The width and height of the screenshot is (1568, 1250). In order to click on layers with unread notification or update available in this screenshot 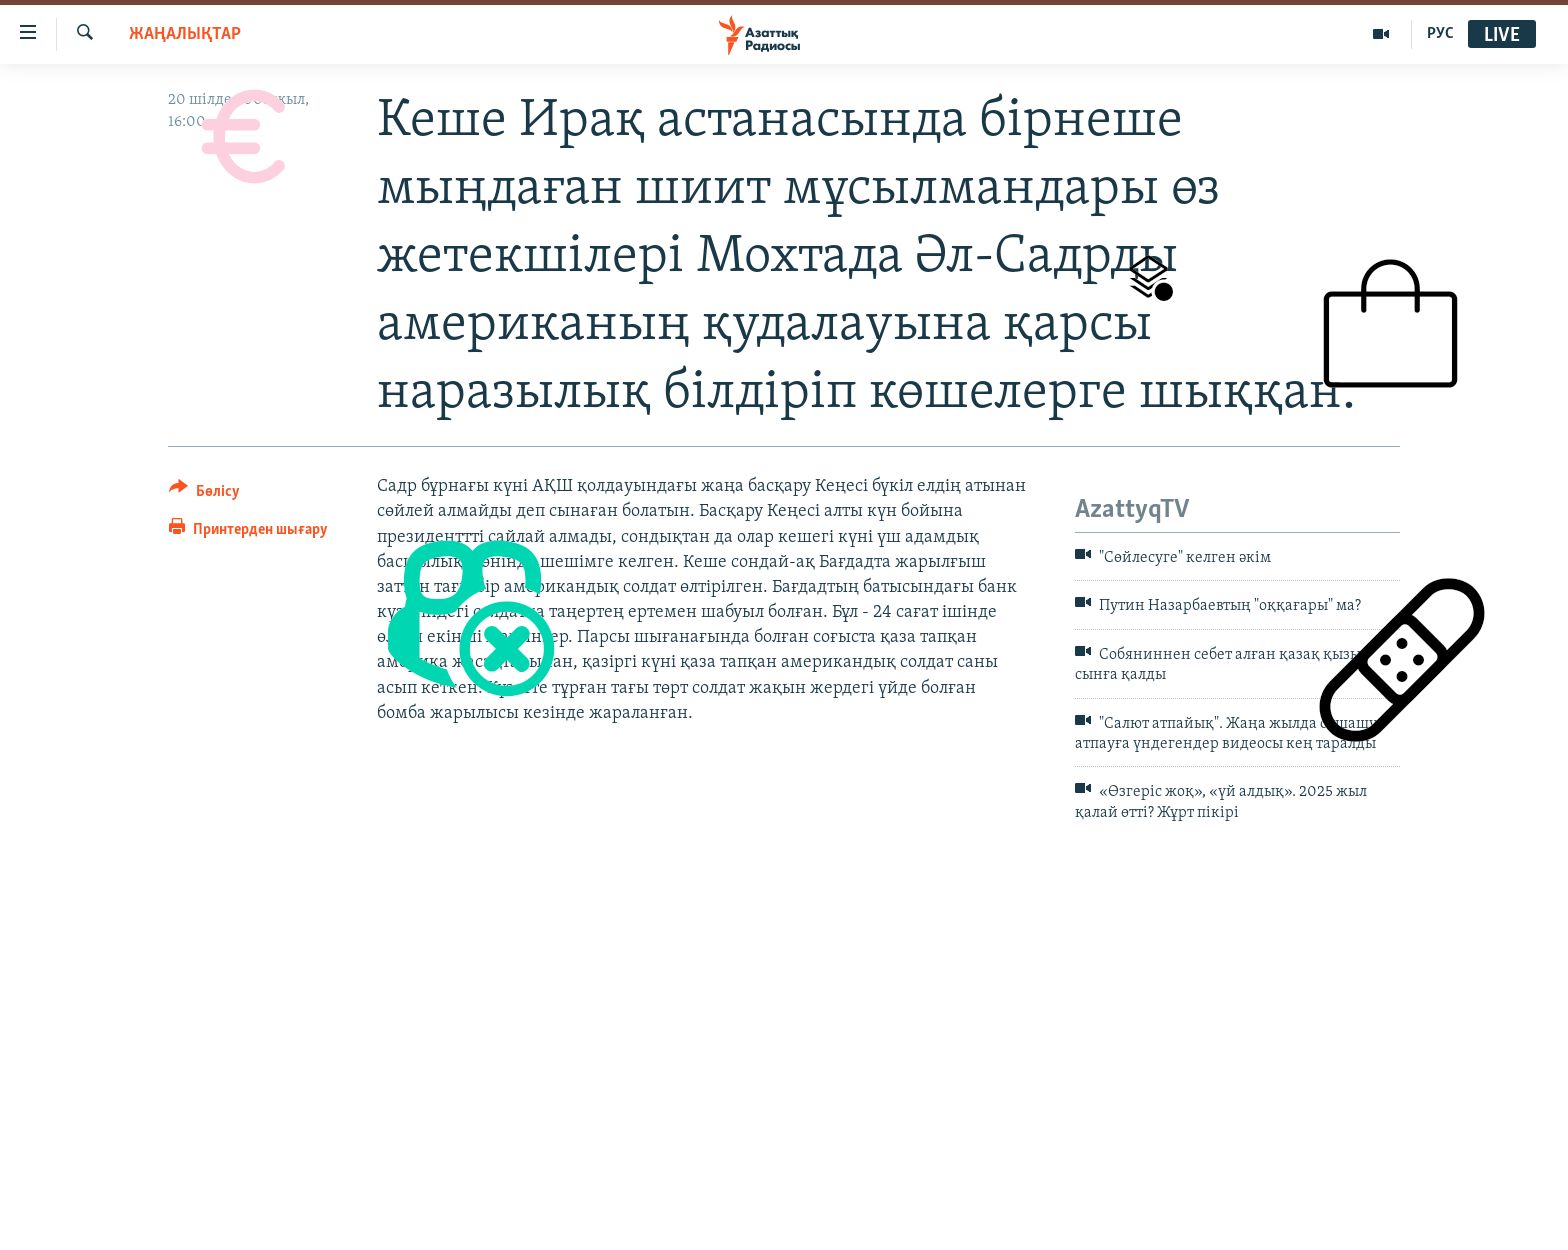, I will do `click(1148, 276)`.